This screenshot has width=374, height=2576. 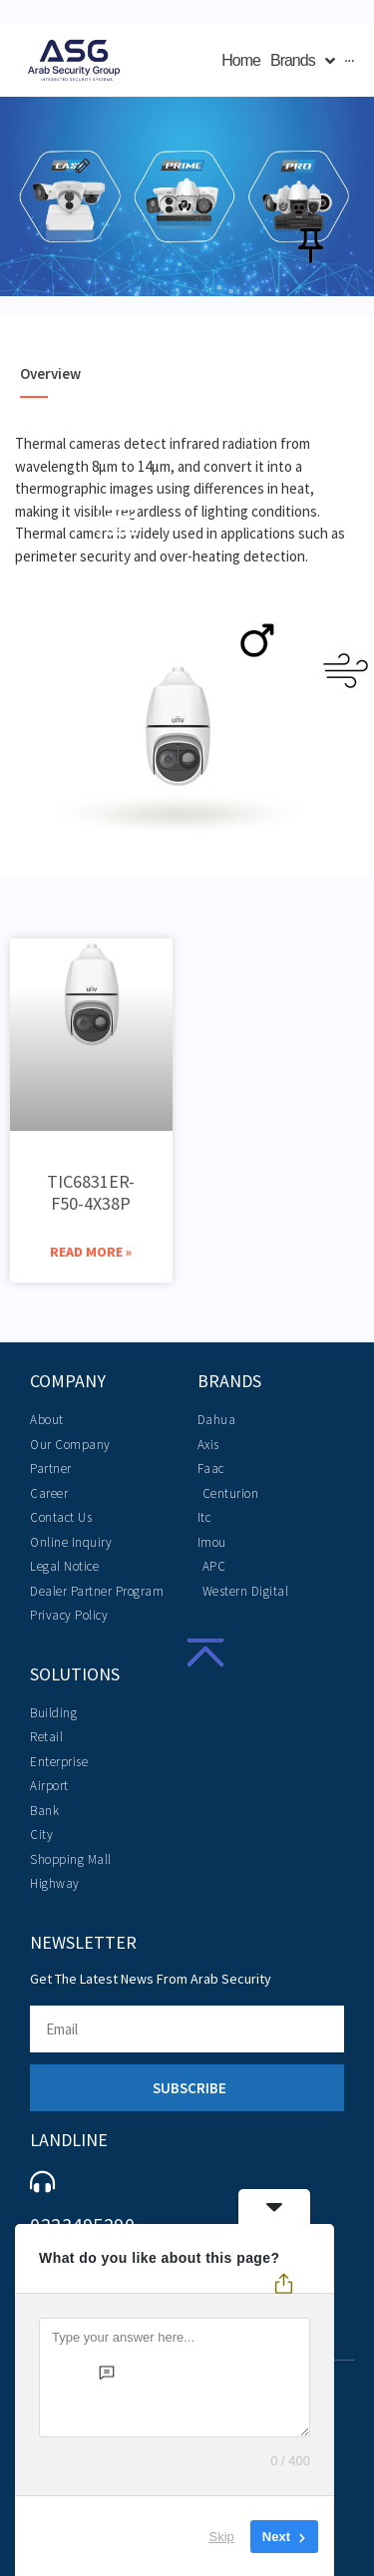 What do you see at coordinates (310, 245) in the screenshot?
I see `pin an item to keep it visible` at bounding box center [310, 245].